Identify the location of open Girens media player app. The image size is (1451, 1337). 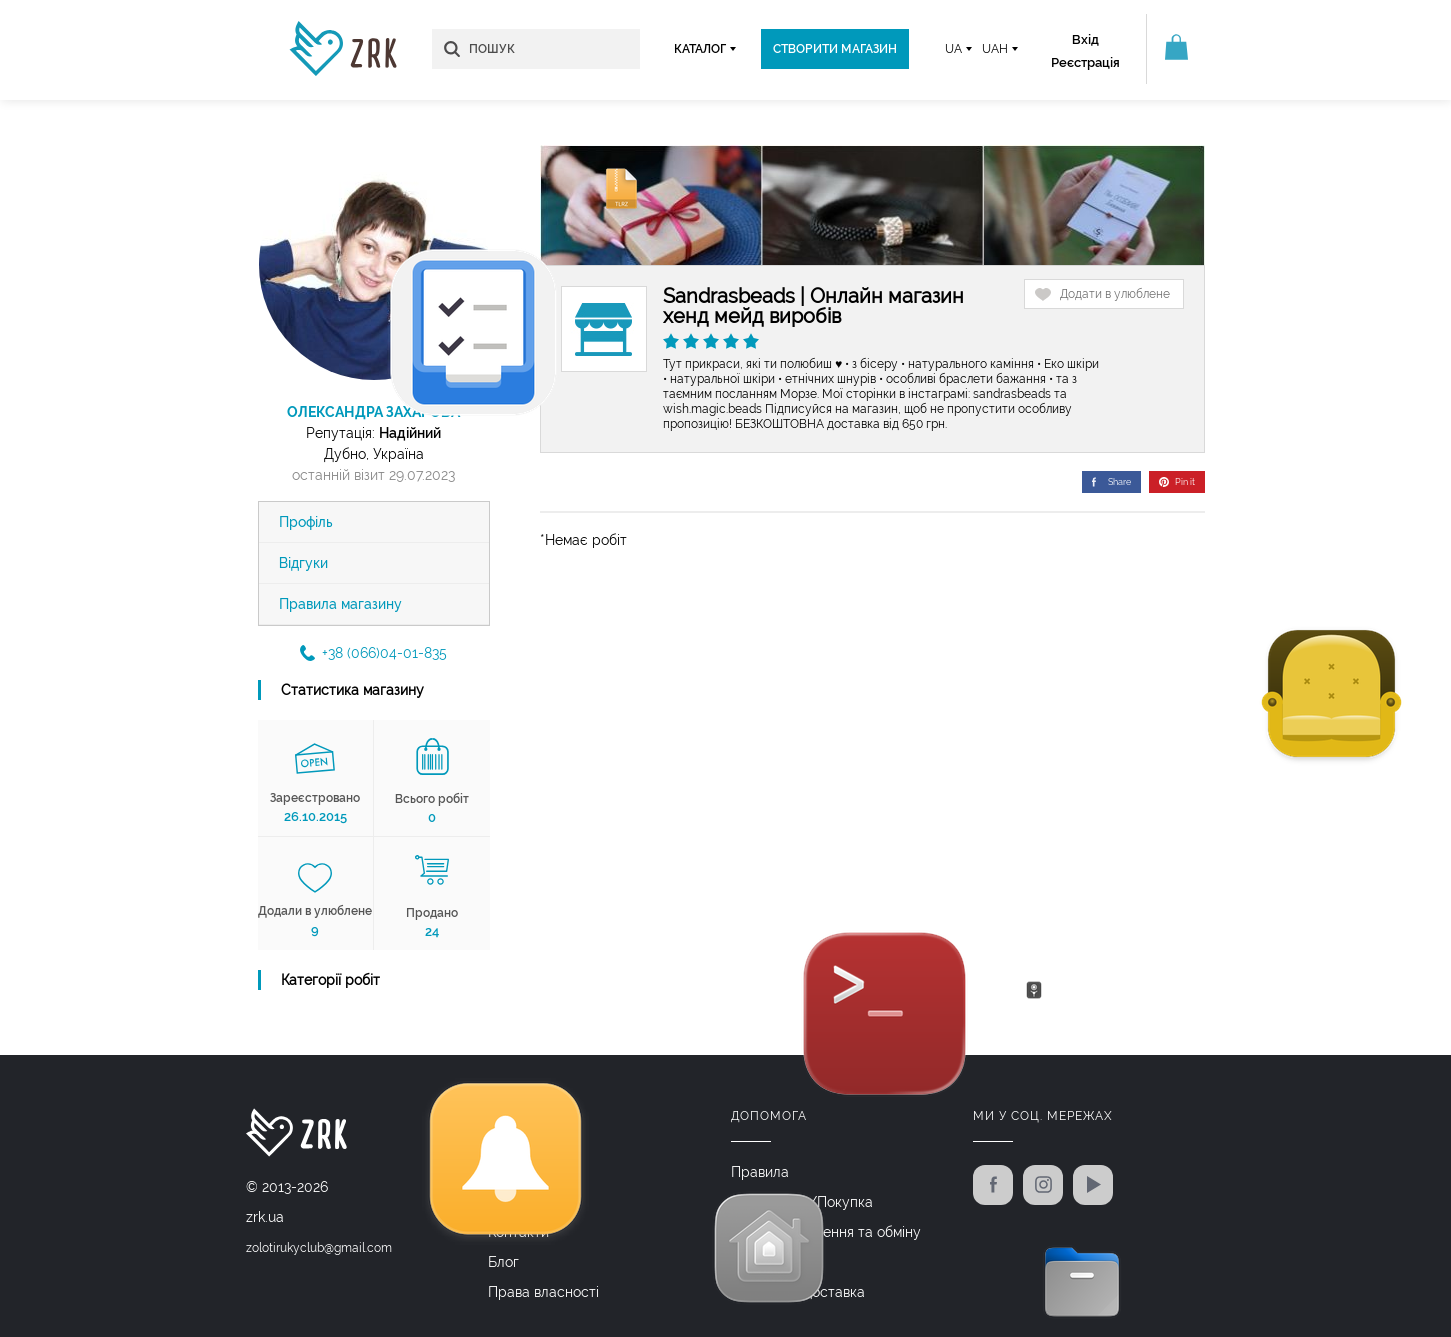
(1331, 693).